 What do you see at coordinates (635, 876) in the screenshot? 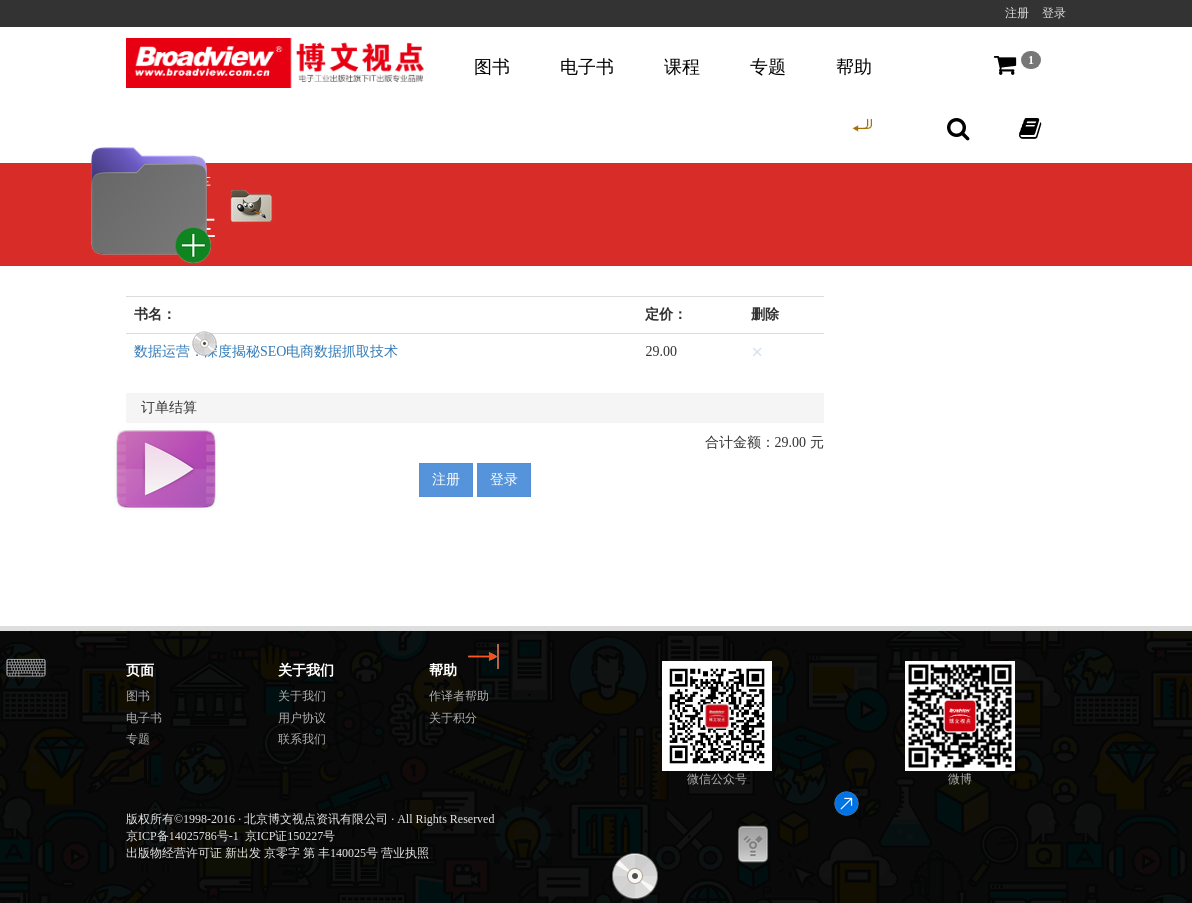
I see `indicates optical disc drive or CD/DVD media` at bounding box center [635, 876].